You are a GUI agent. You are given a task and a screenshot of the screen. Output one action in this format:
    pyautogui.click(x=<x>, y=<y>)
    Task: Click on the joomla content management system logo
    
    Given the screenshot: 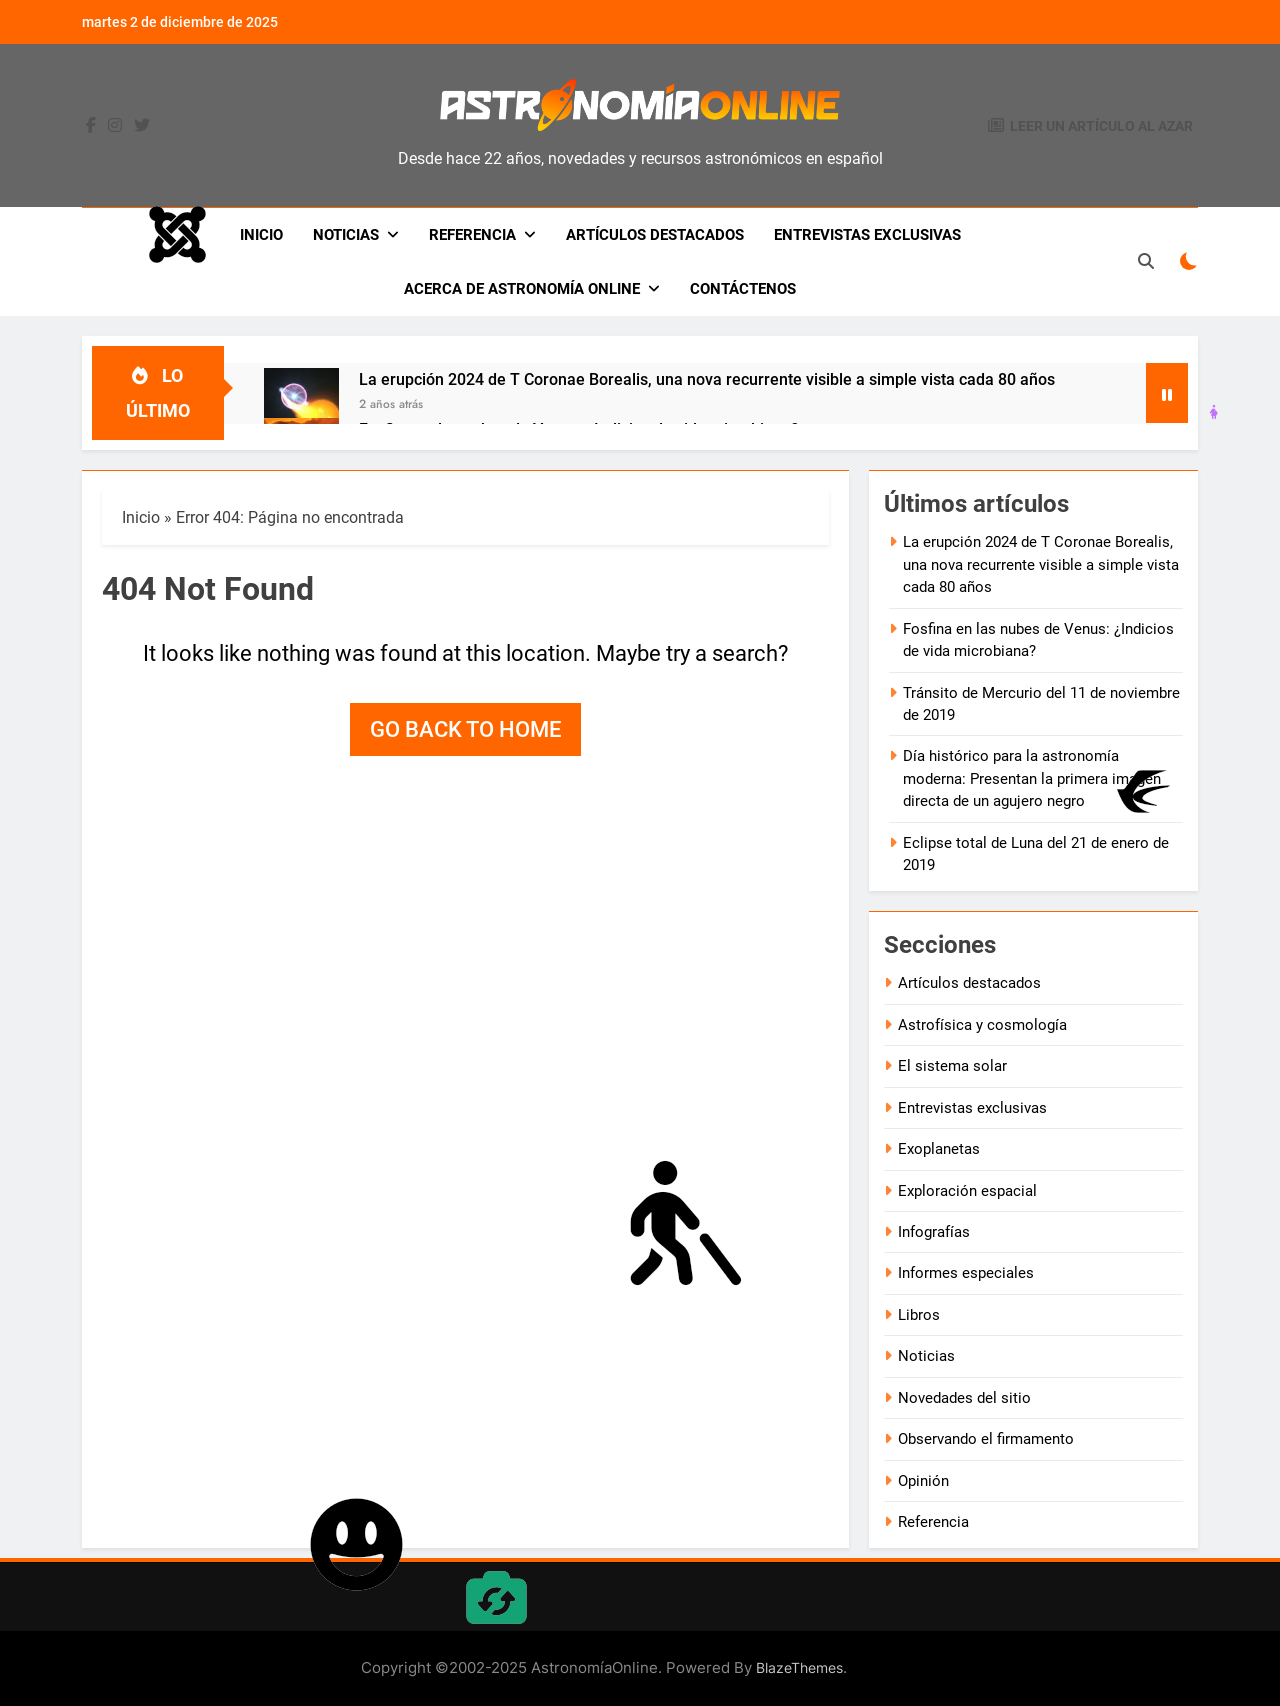 What is the action you would take?
    pyautogui.click(x=177, y=234)
    